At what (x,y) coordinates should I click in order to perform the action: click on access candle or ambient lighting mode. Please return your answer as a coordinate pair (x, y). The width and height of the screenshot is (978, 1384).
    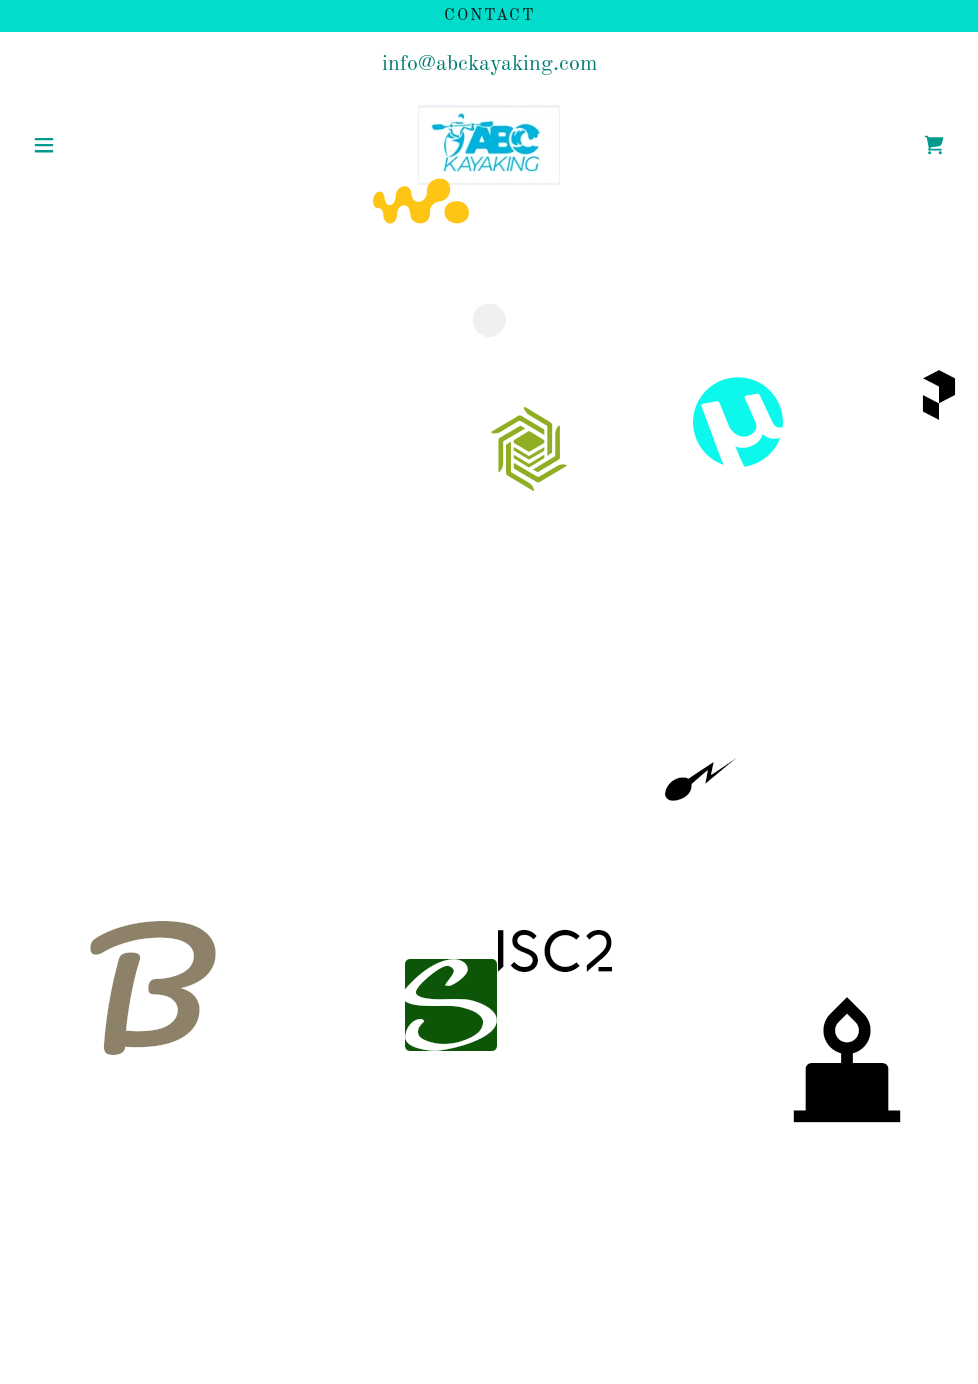
    Looking at the image, I should click on (847, 1063).